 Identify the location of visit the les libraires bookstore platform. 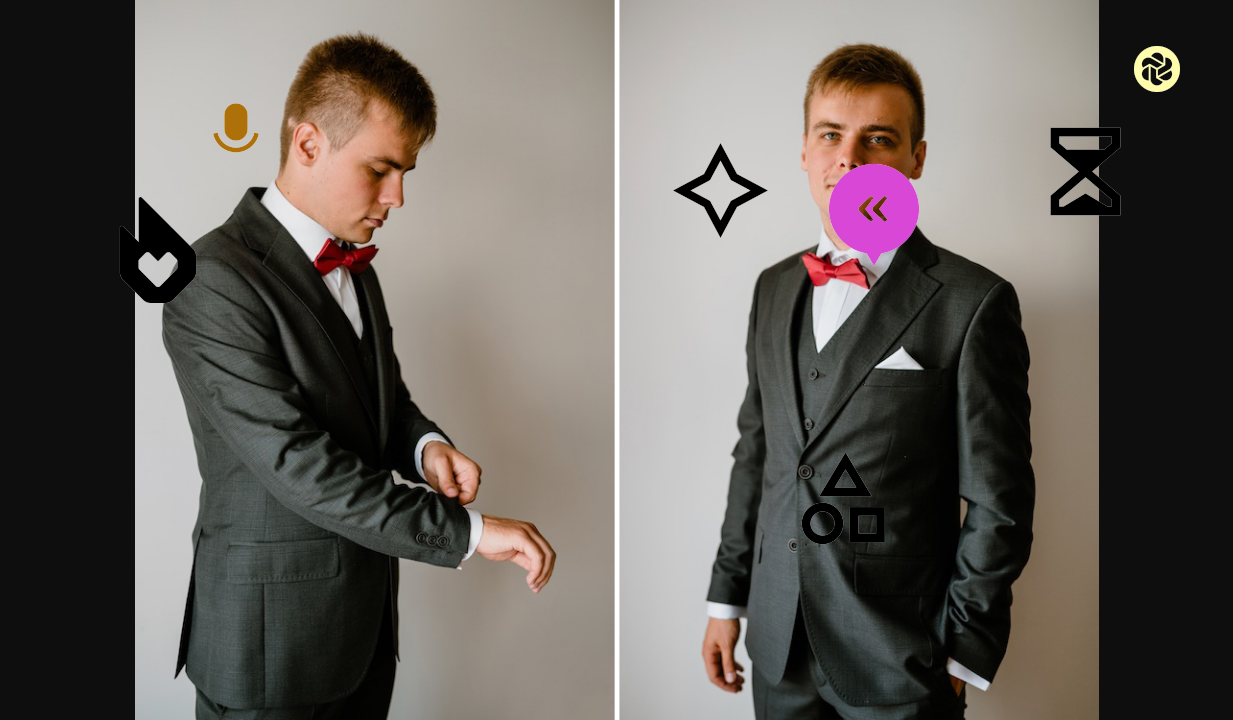
(874, 215).